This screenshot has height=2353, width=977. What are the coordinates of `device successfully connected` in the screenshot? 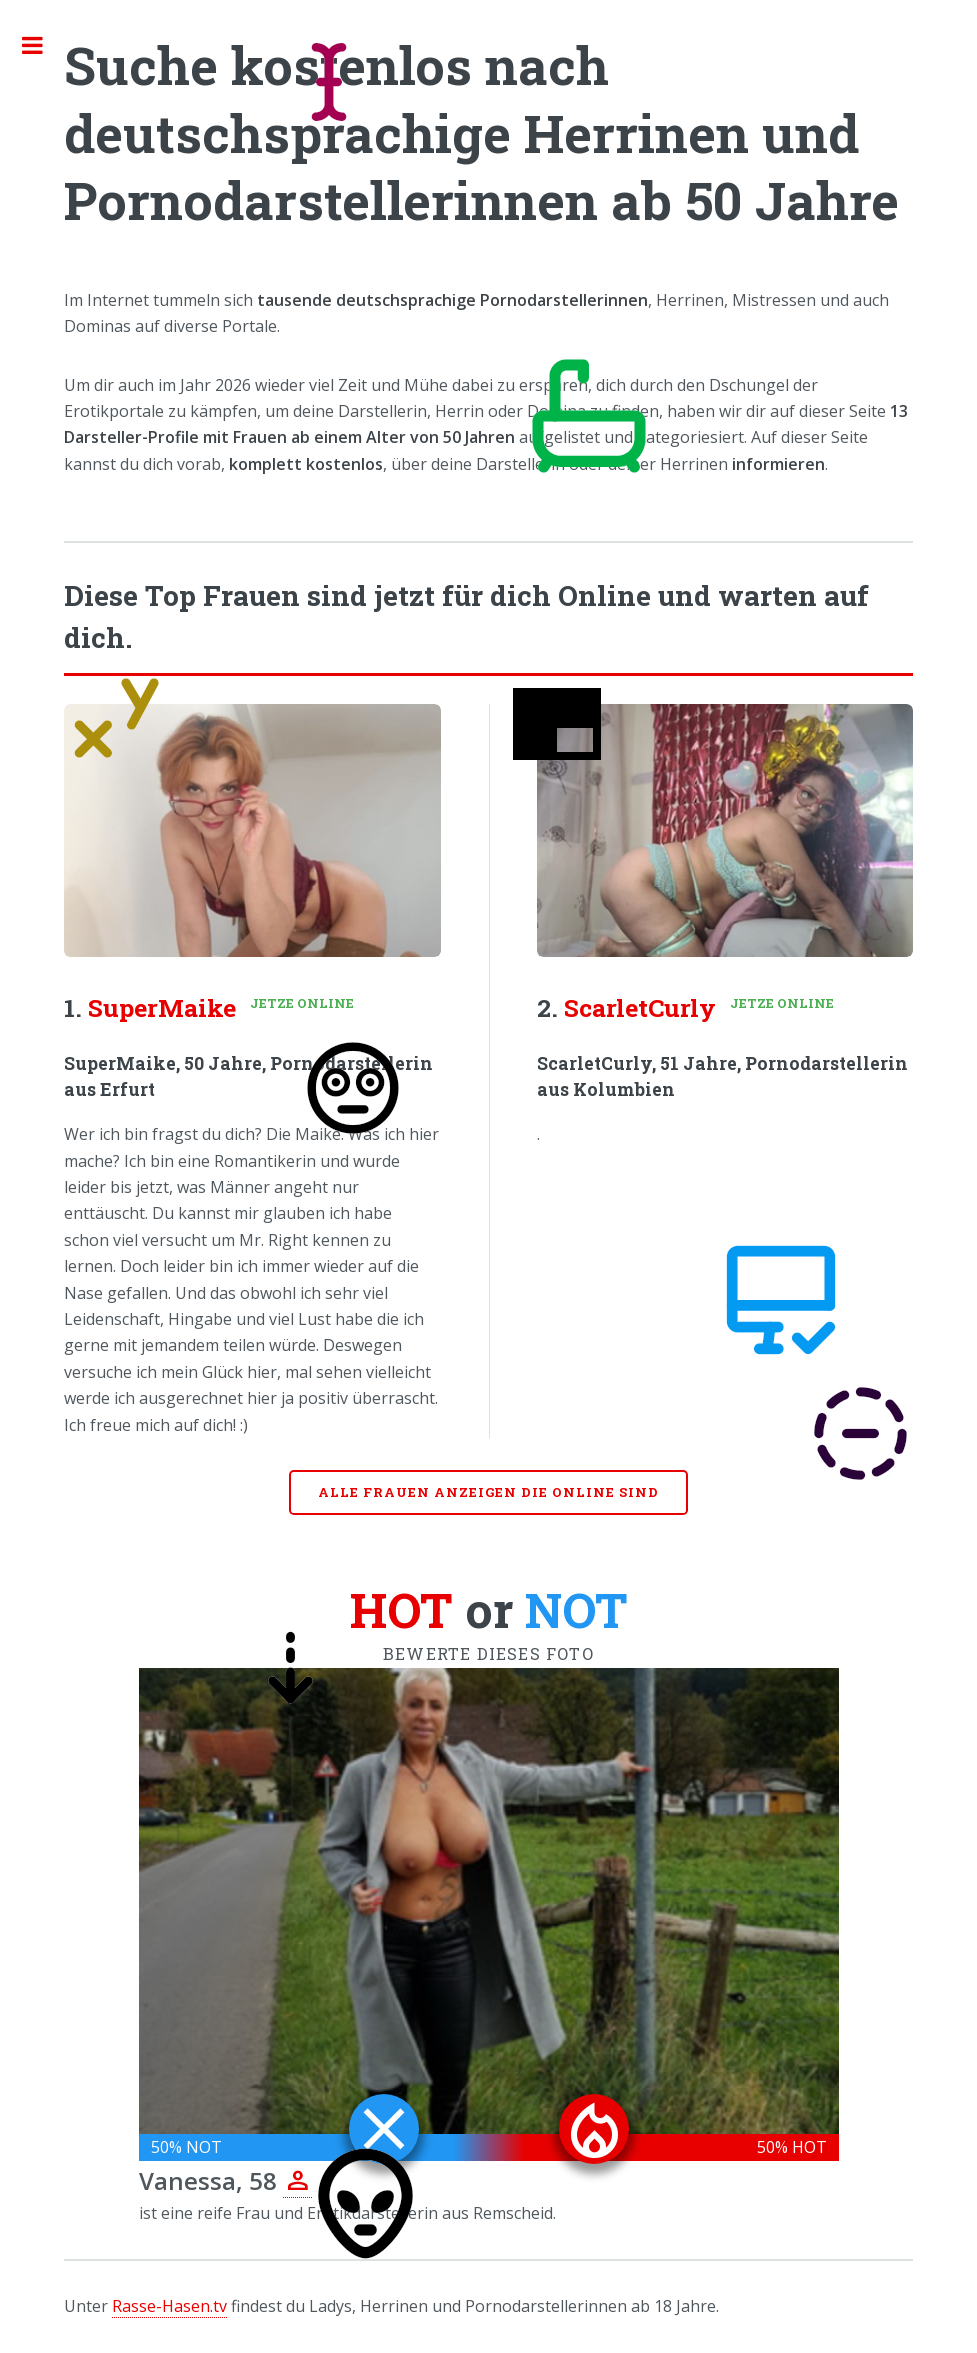 It's located at (781, 1300).